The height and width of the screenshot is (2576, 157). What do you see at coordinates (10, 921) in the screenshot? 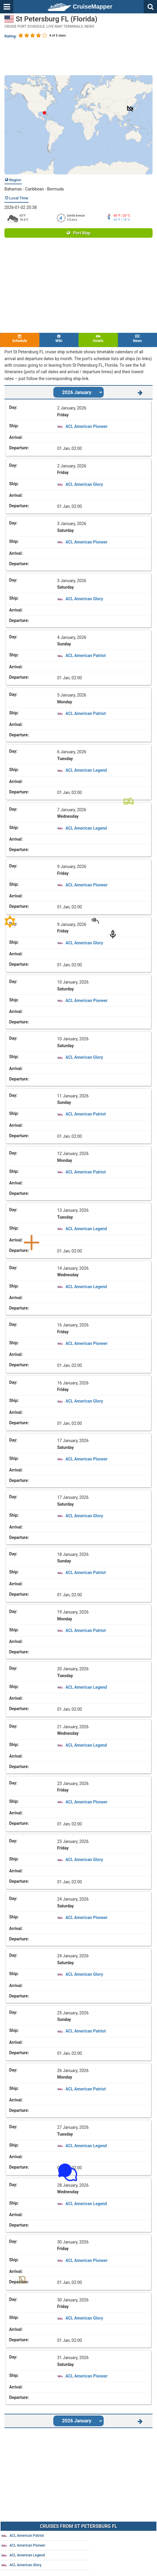
I see `indicates jewish or hebrew content` at bounding box center [10, 921].